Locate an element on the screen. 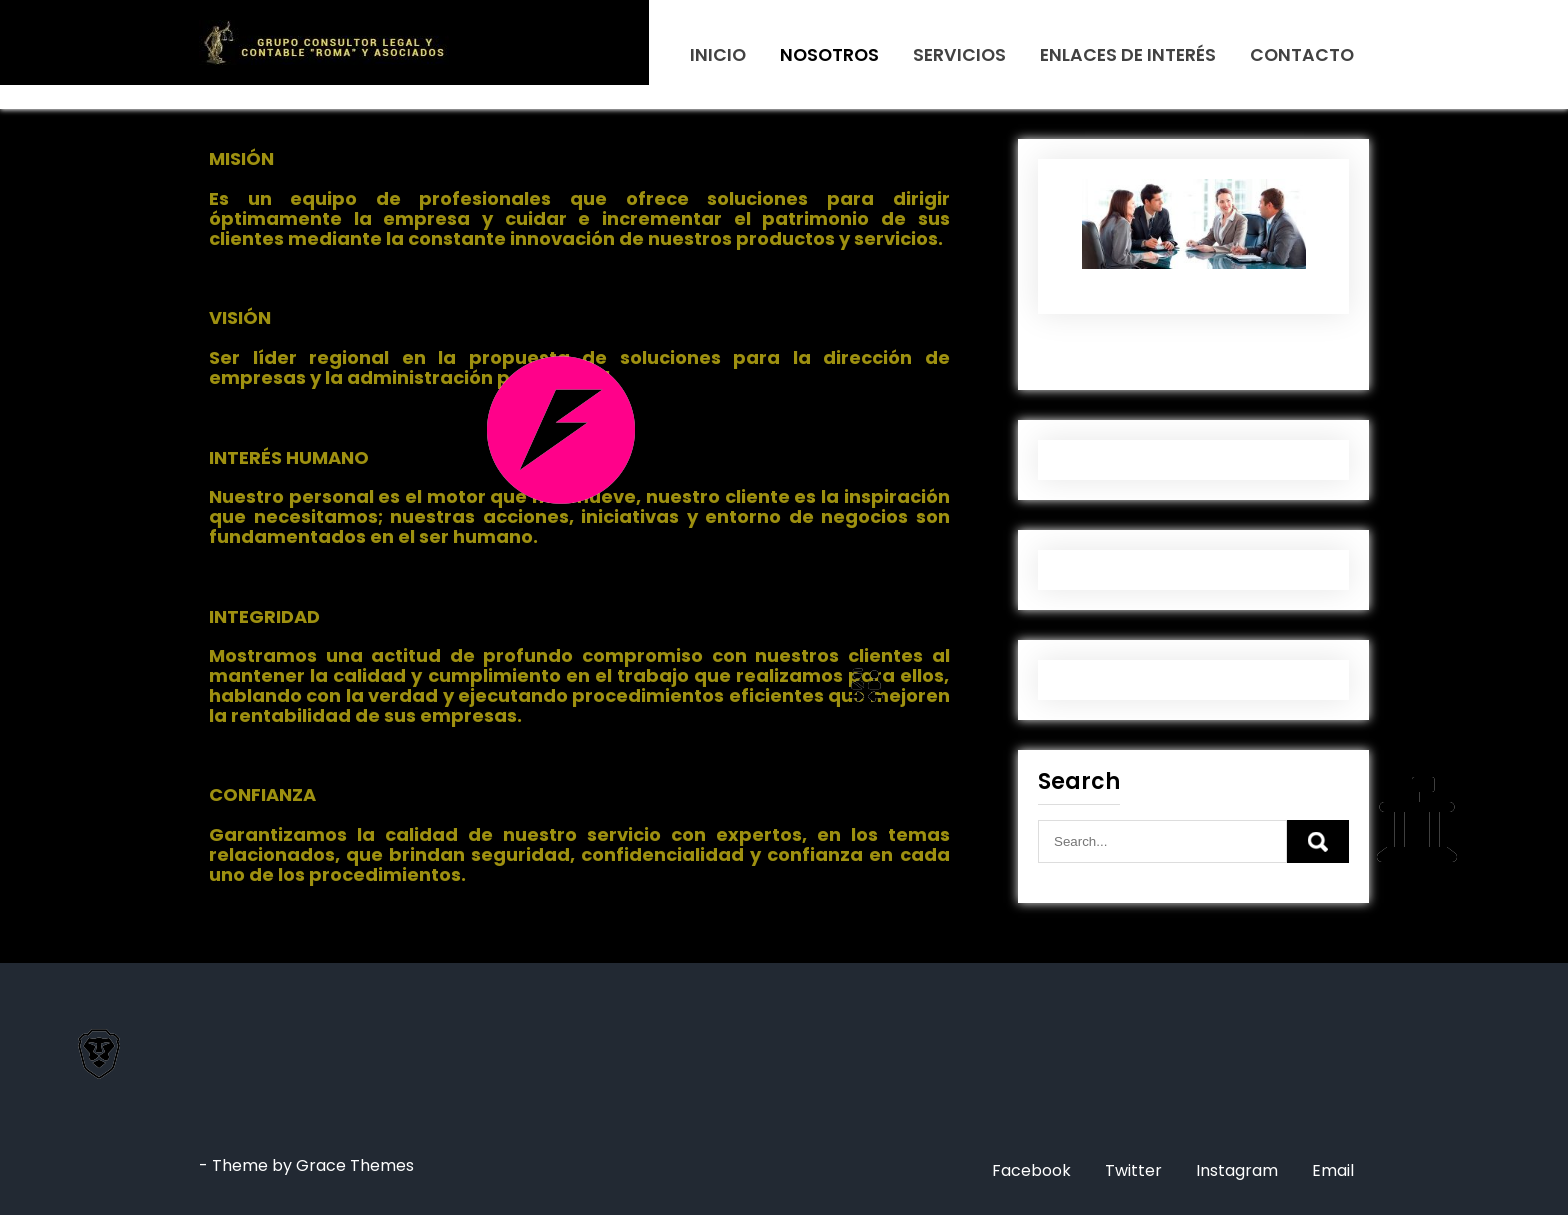 This screenshot has width=1568, height=1215. FastAPI framework branding or integration is located at coordinates (561, 430).